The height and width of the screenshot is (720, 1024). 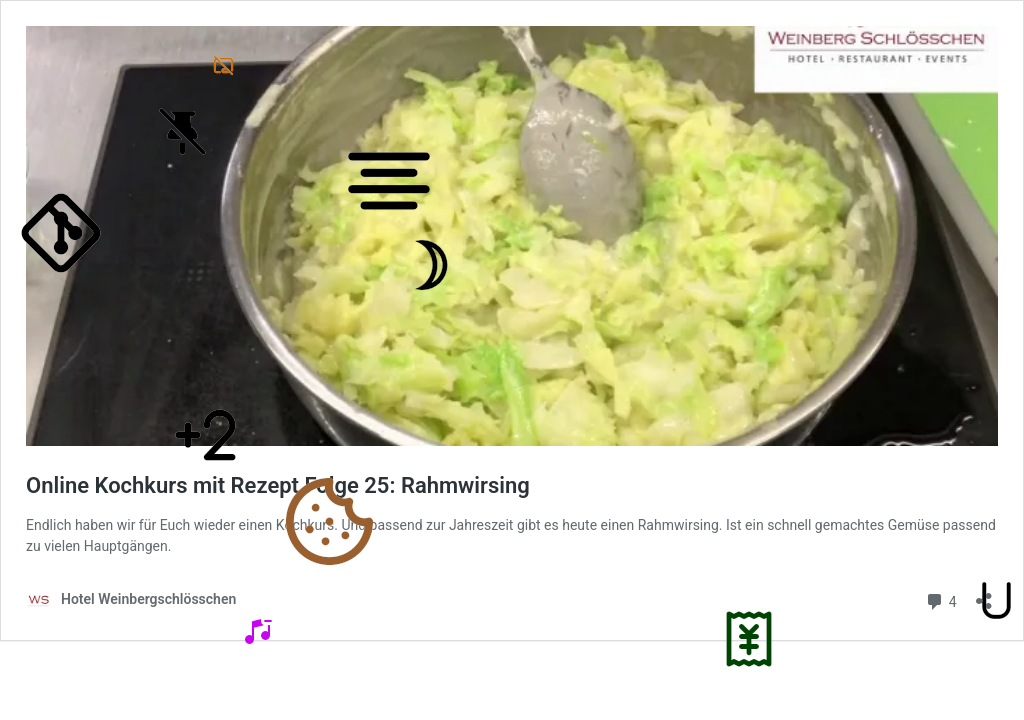 I want to click on center-align text or content, so click(x=389, y=181).